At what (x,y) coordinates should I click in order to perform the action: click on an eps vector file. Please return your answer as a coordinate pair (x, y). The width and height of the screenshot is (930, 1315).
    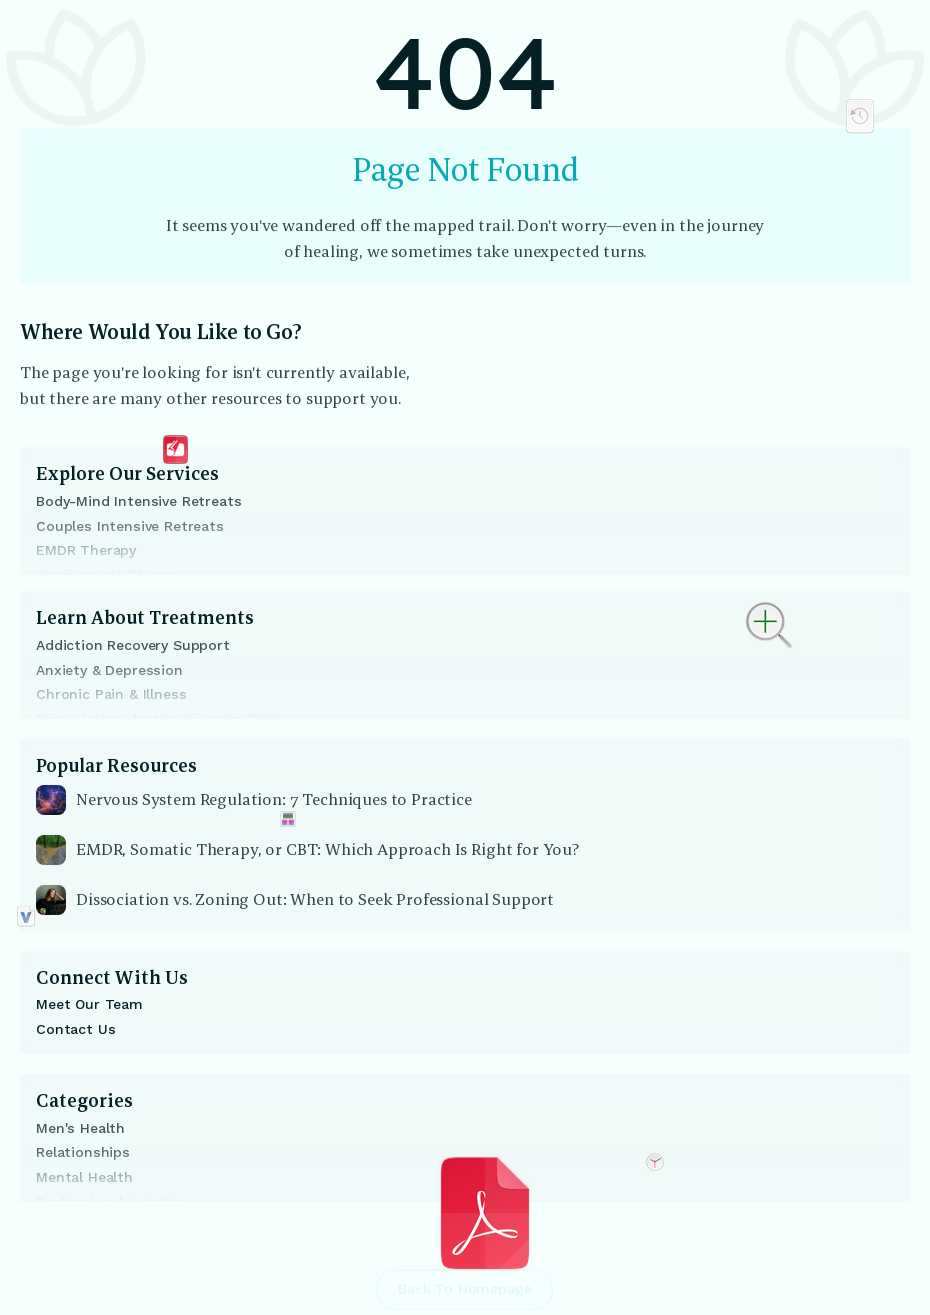
    Looking at the image, I should click on (175, 449).